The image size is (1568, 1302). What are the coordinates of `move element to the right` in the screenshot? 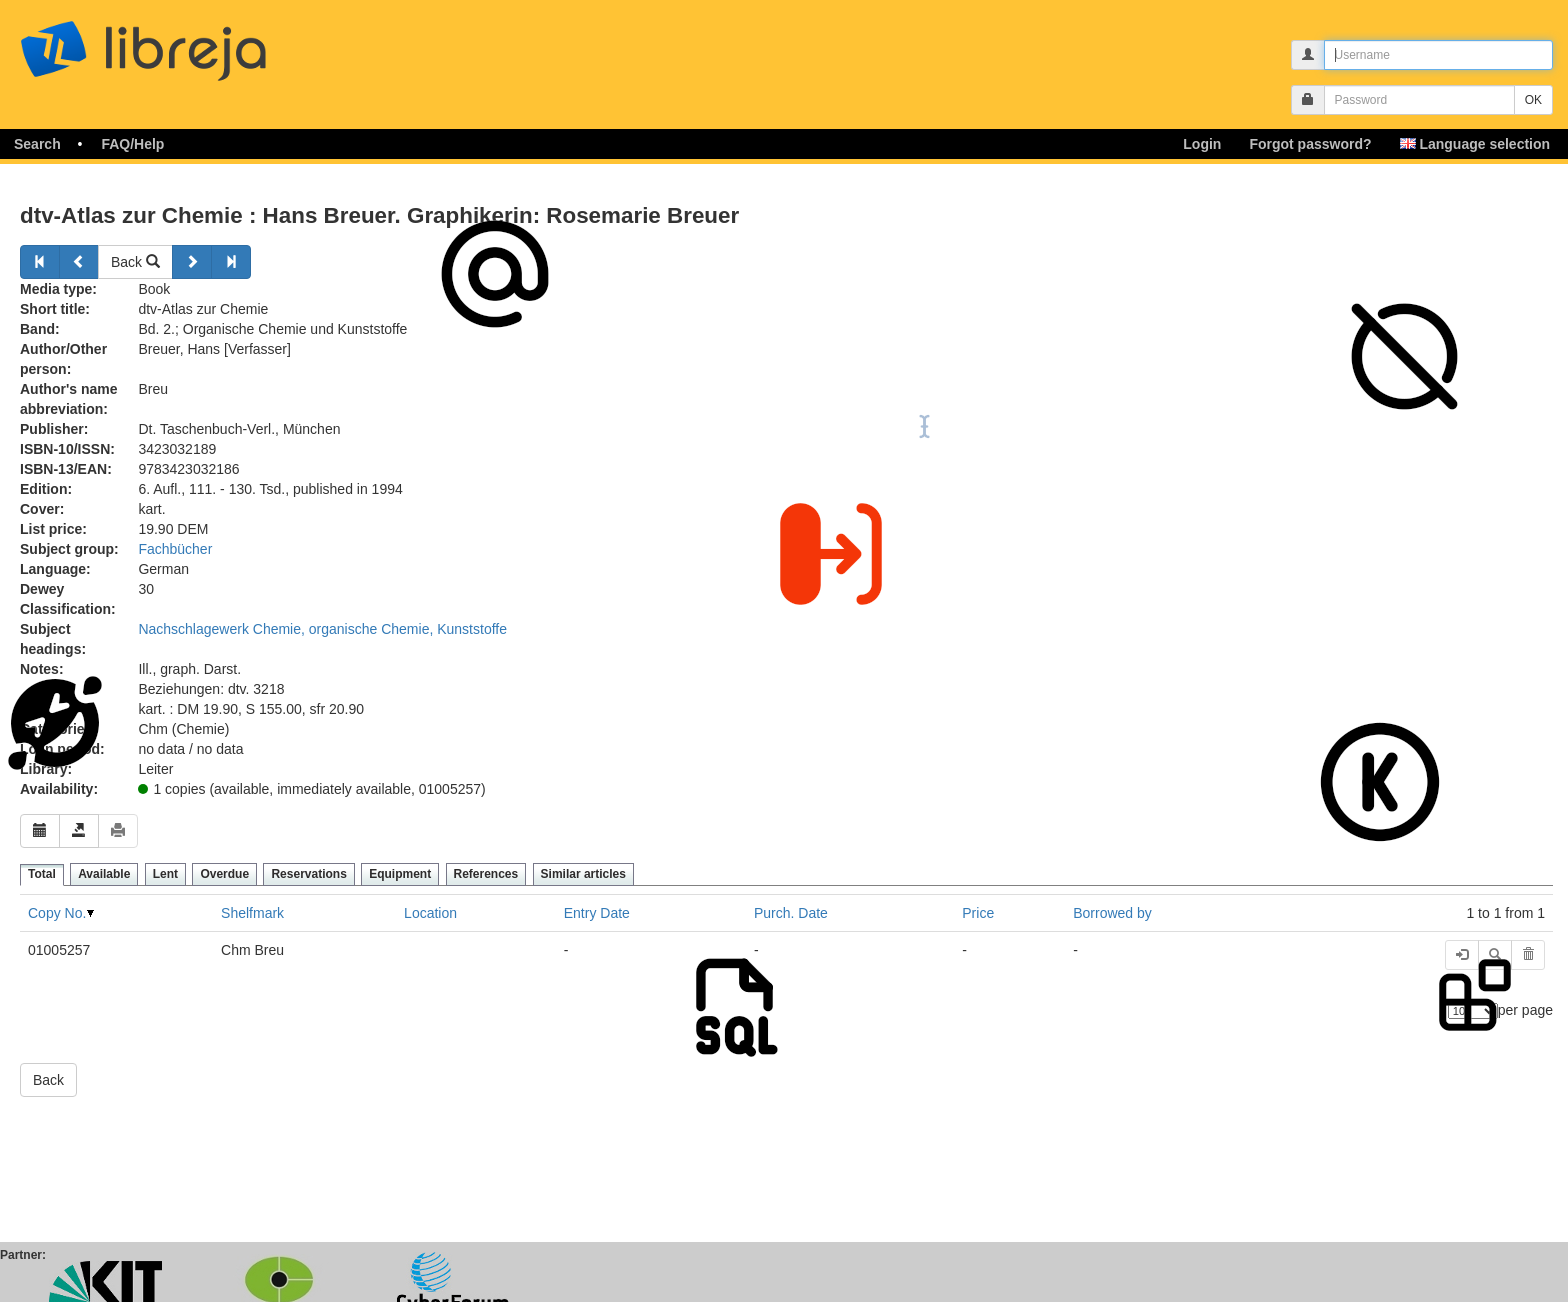 It's located at (831, 554).